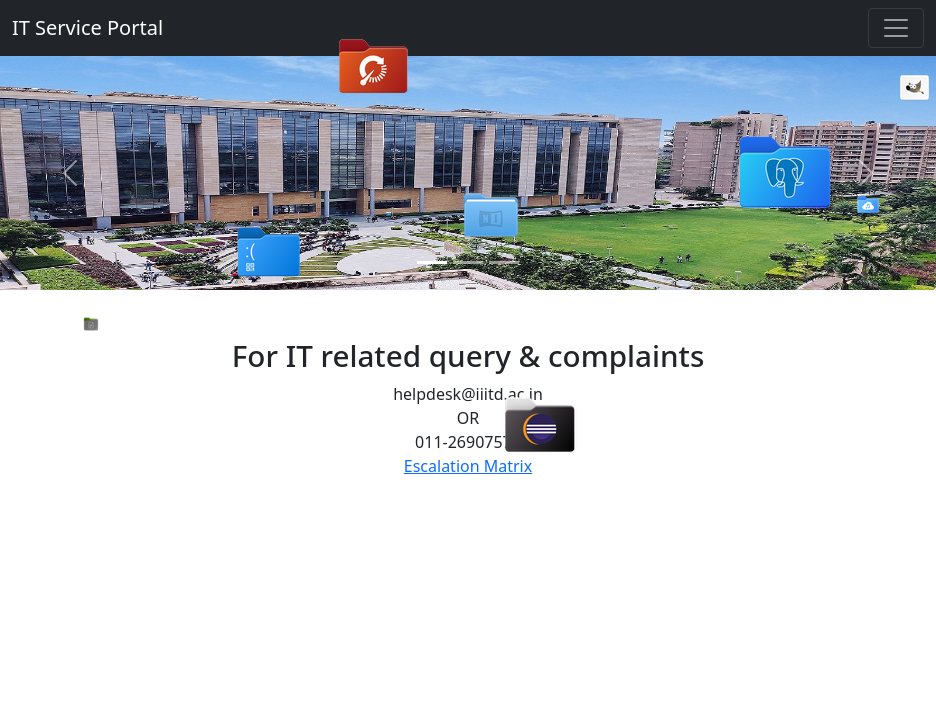  Describe the element at coordinates (914, 86) in the screenshot. I see `a compressed GIMP image file (.xcf.gz or .xcf.bz2)` at that location.